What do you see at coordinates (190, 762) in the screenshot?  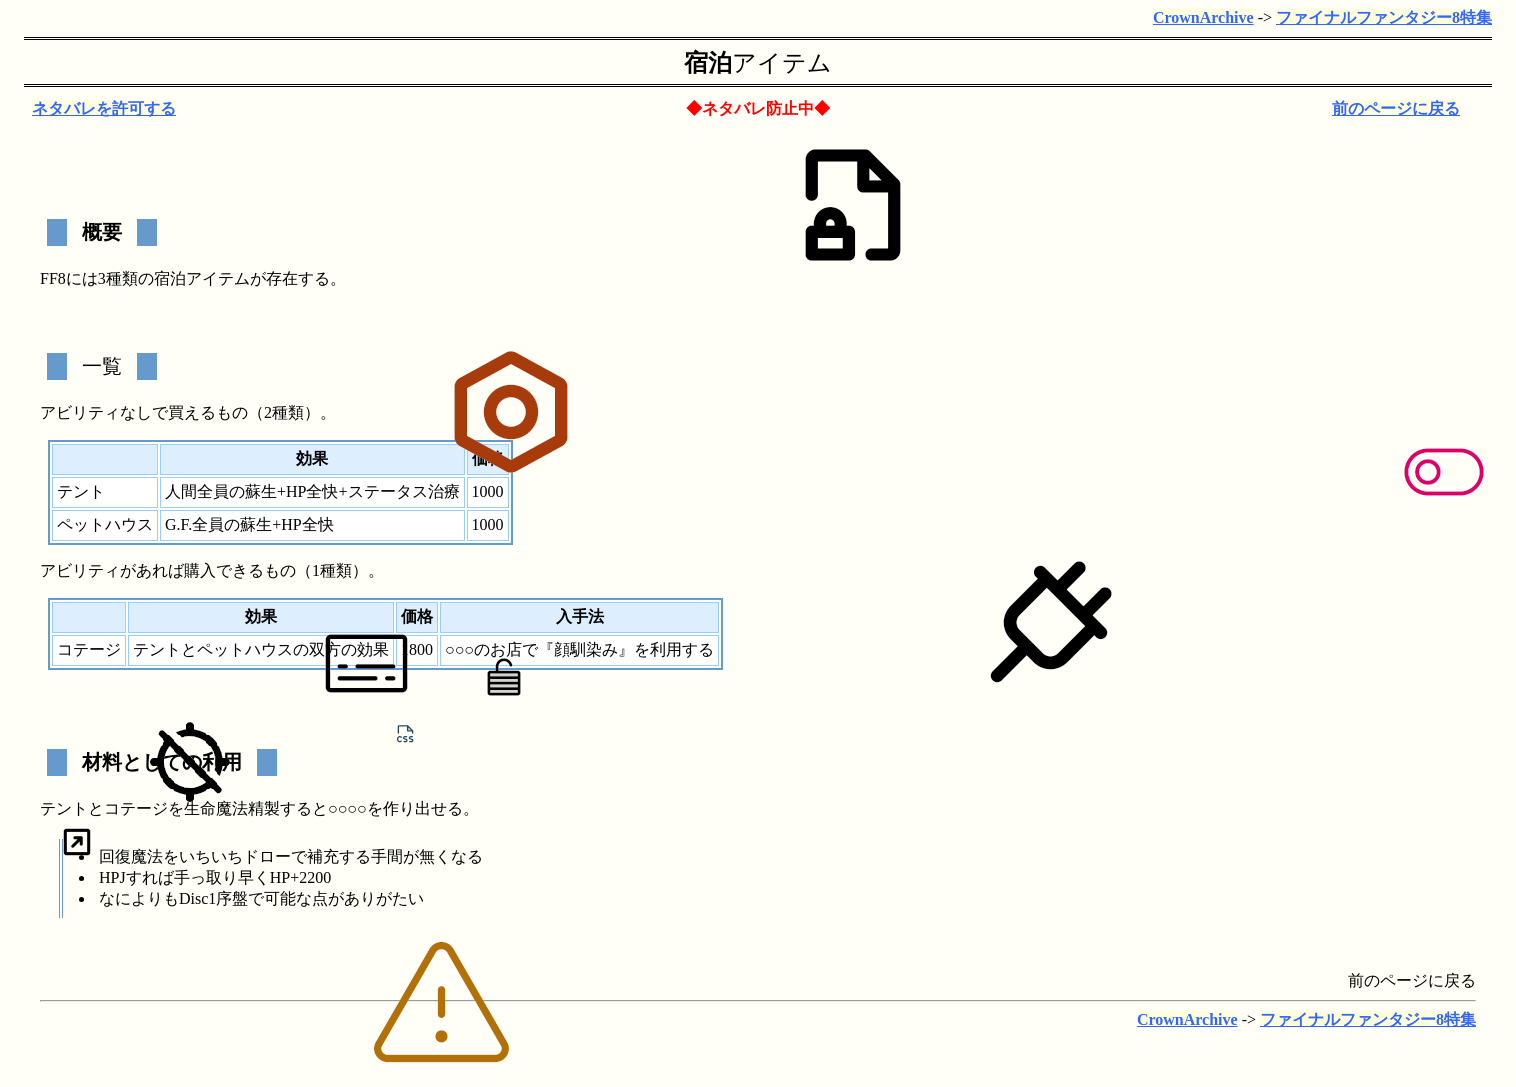 I see `location services are disabled` at bounding box center [190, 762].